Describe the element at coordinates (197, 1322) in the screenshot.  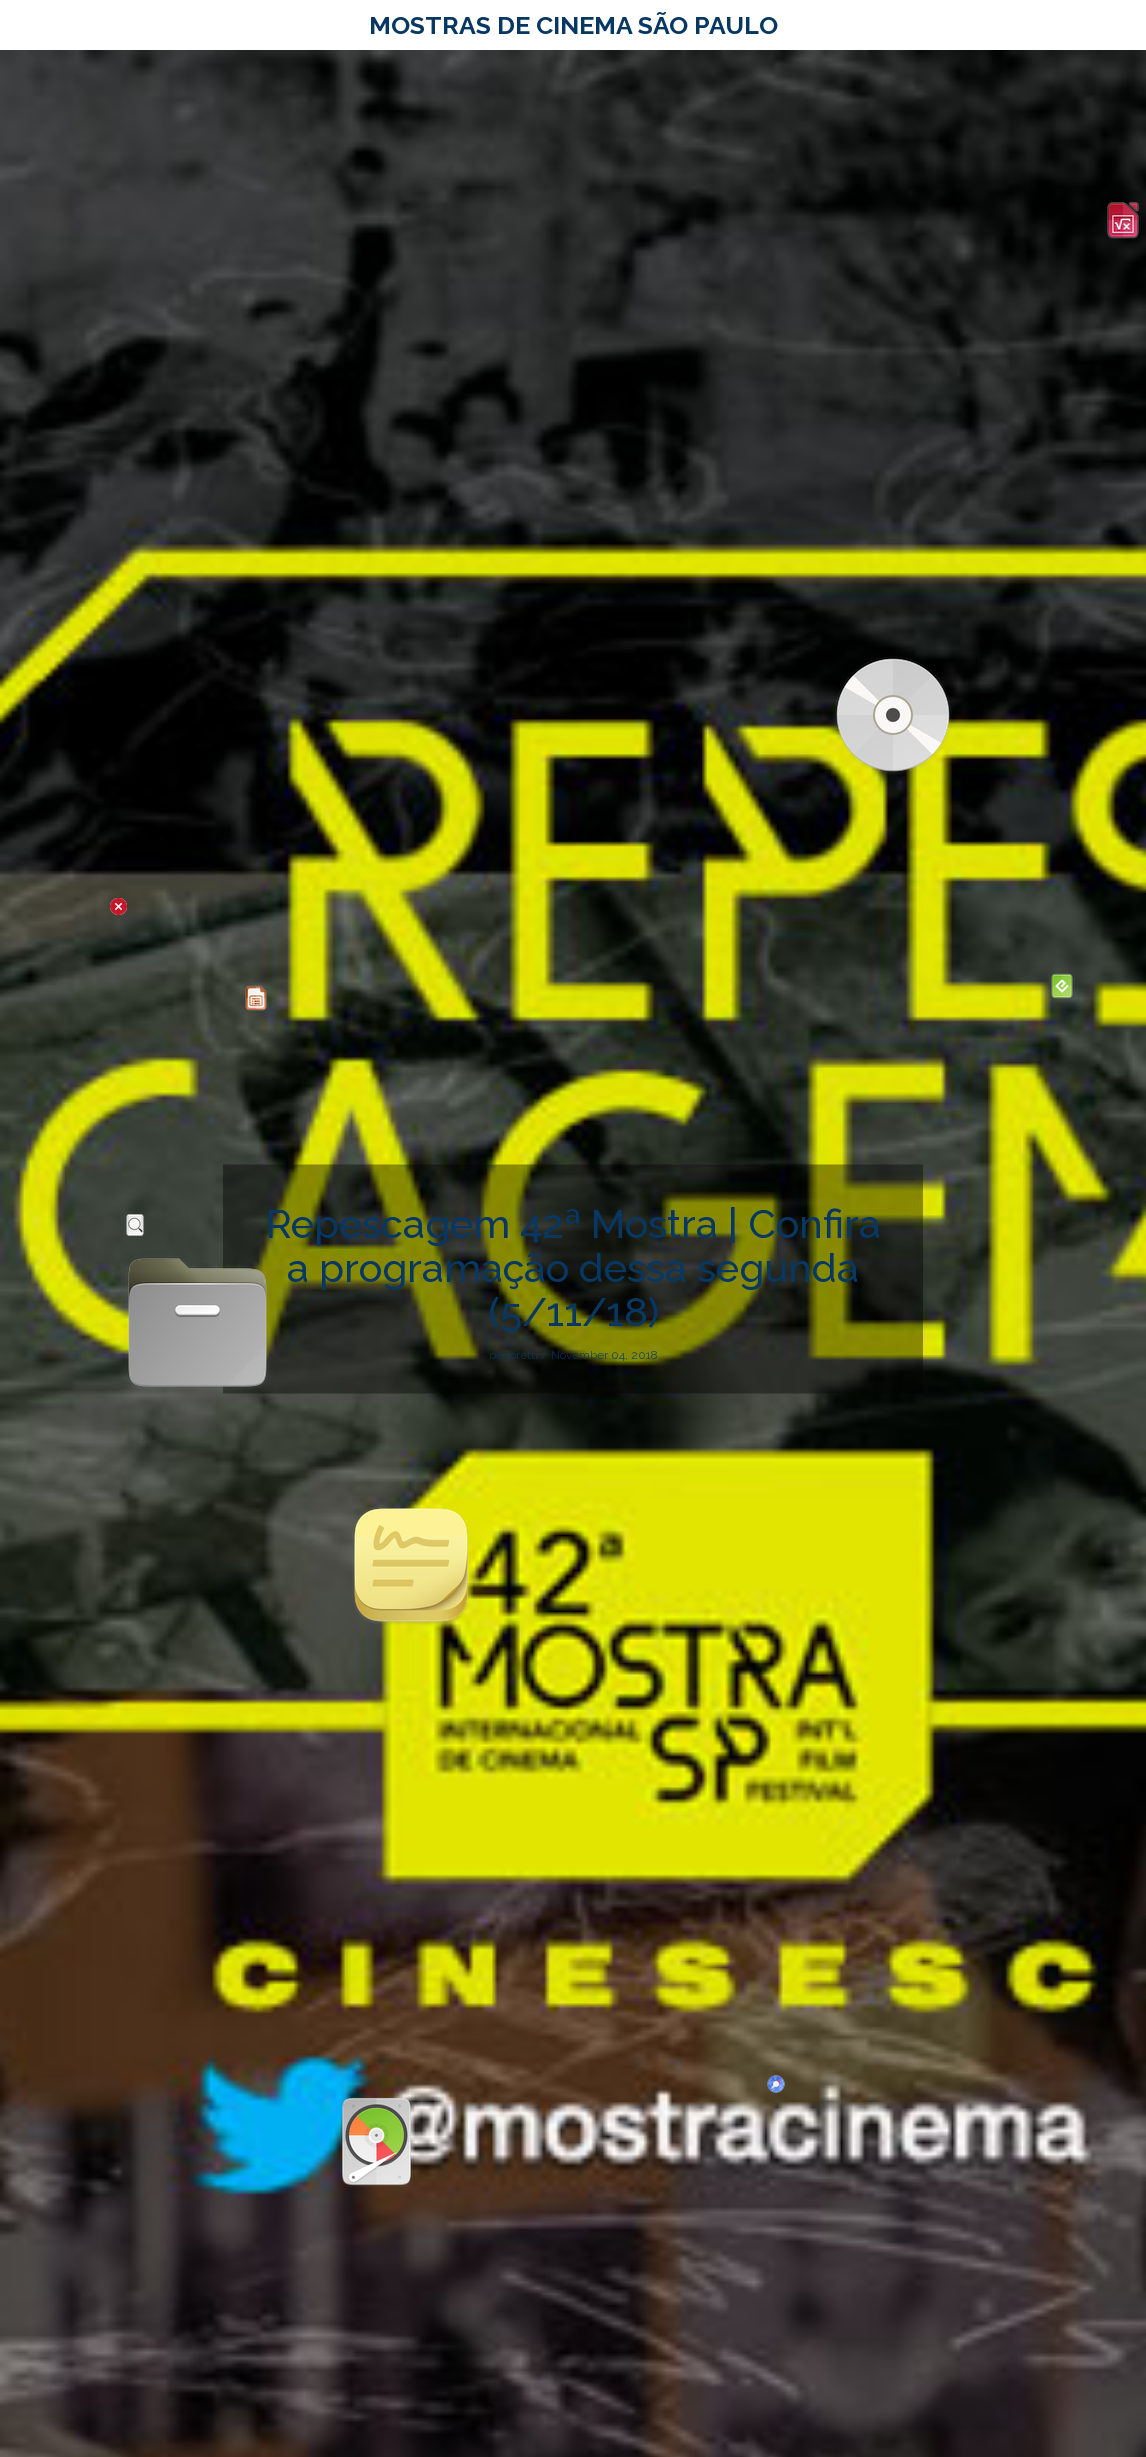
I see `open the file manager application` at that location.